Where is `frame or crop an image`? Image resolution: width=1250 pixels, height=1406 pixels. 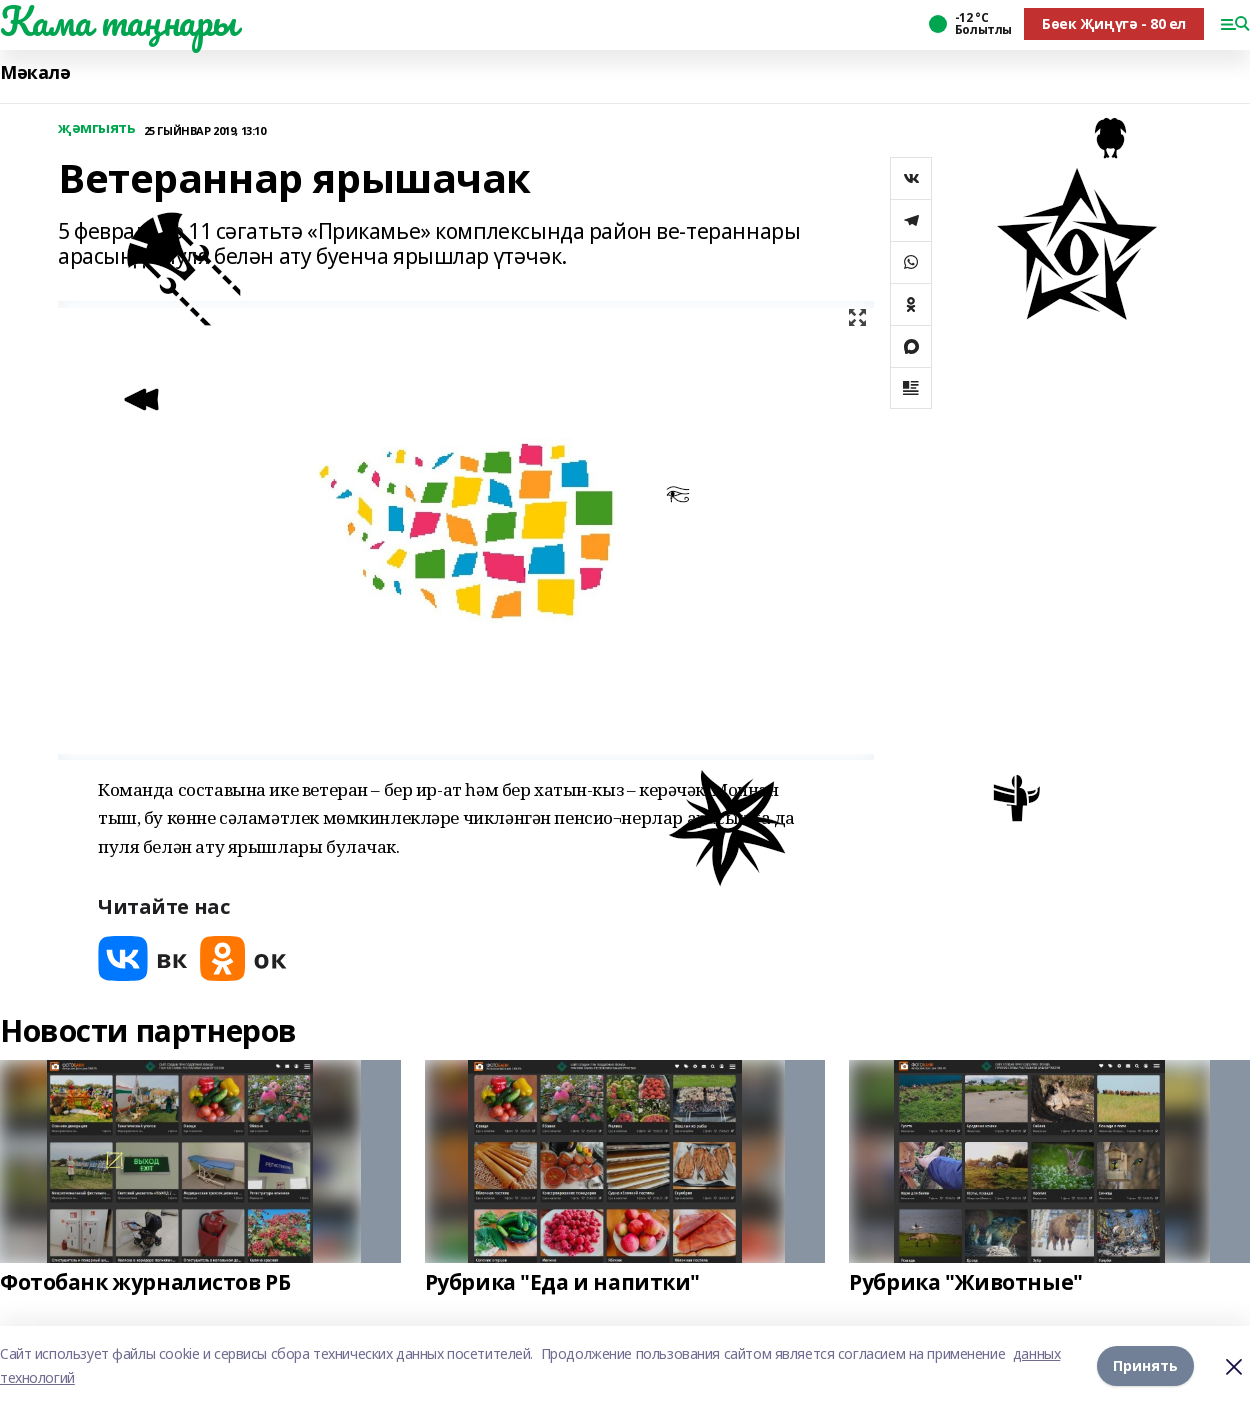 frame or crop an image is located at coordinates (114, 1160).